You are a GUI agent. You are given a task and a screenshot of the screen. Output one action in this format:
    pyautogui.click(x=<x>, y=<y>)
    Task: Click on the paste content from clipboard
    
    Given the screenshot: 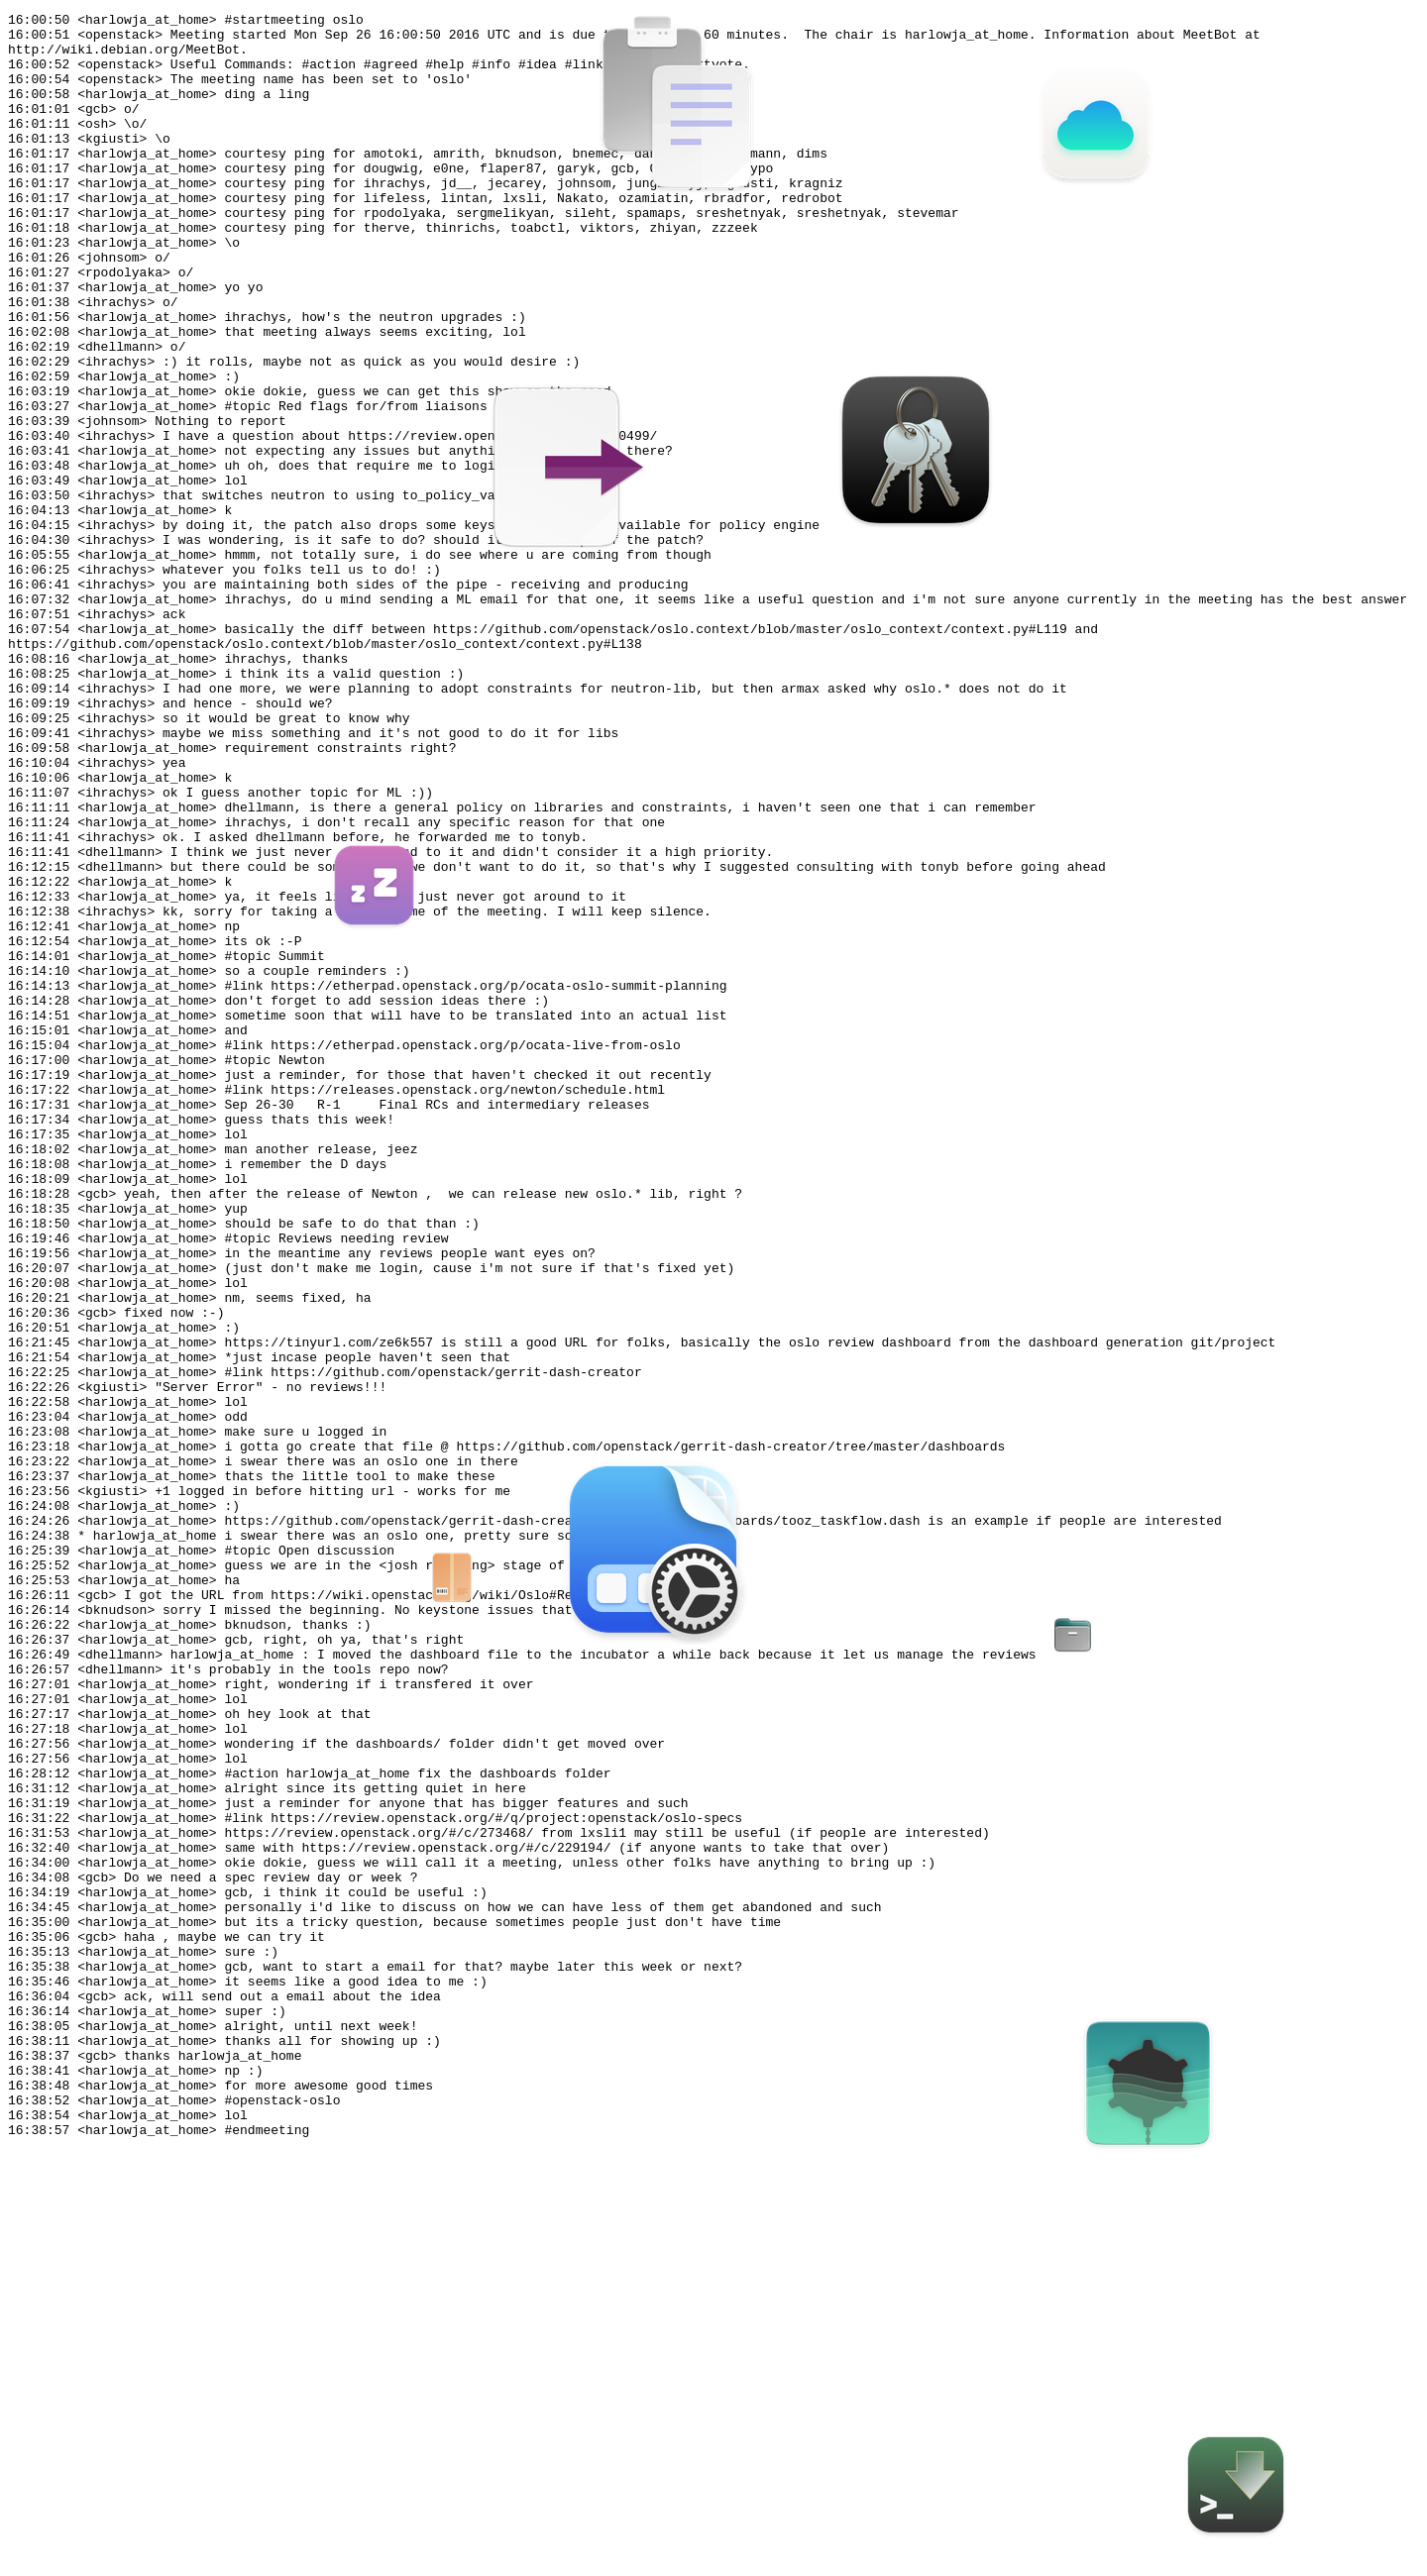 What is the action you would take?
    pyautogui.click(x=677, y=102)
    